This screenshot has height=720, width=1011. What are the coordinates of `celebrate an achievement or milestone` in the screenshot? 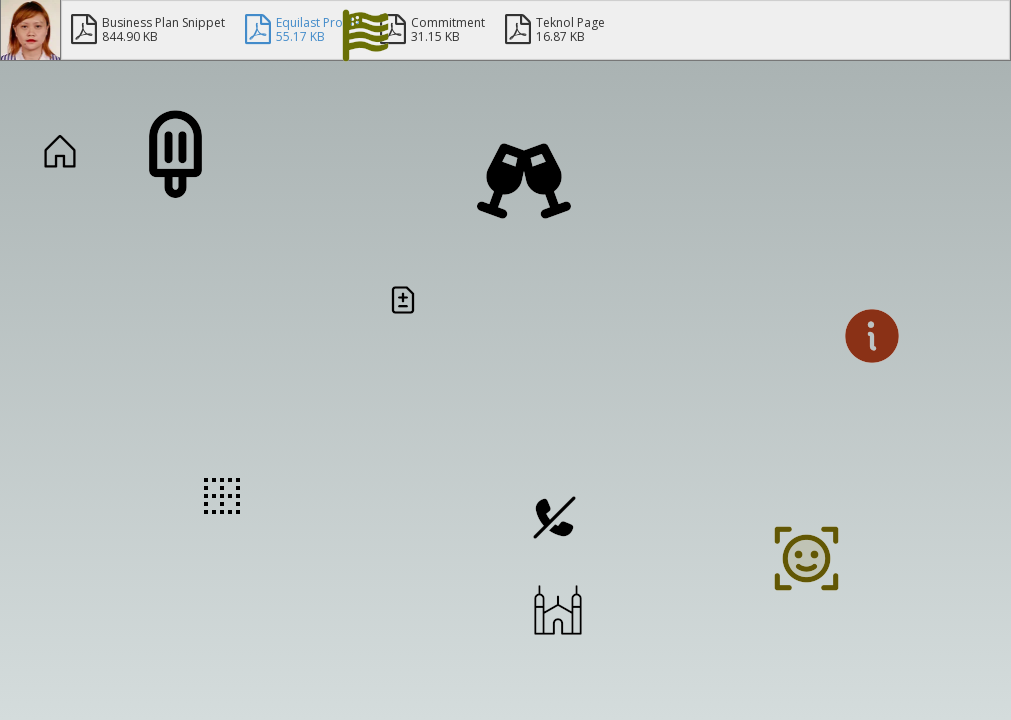 It's located at (524, 181).